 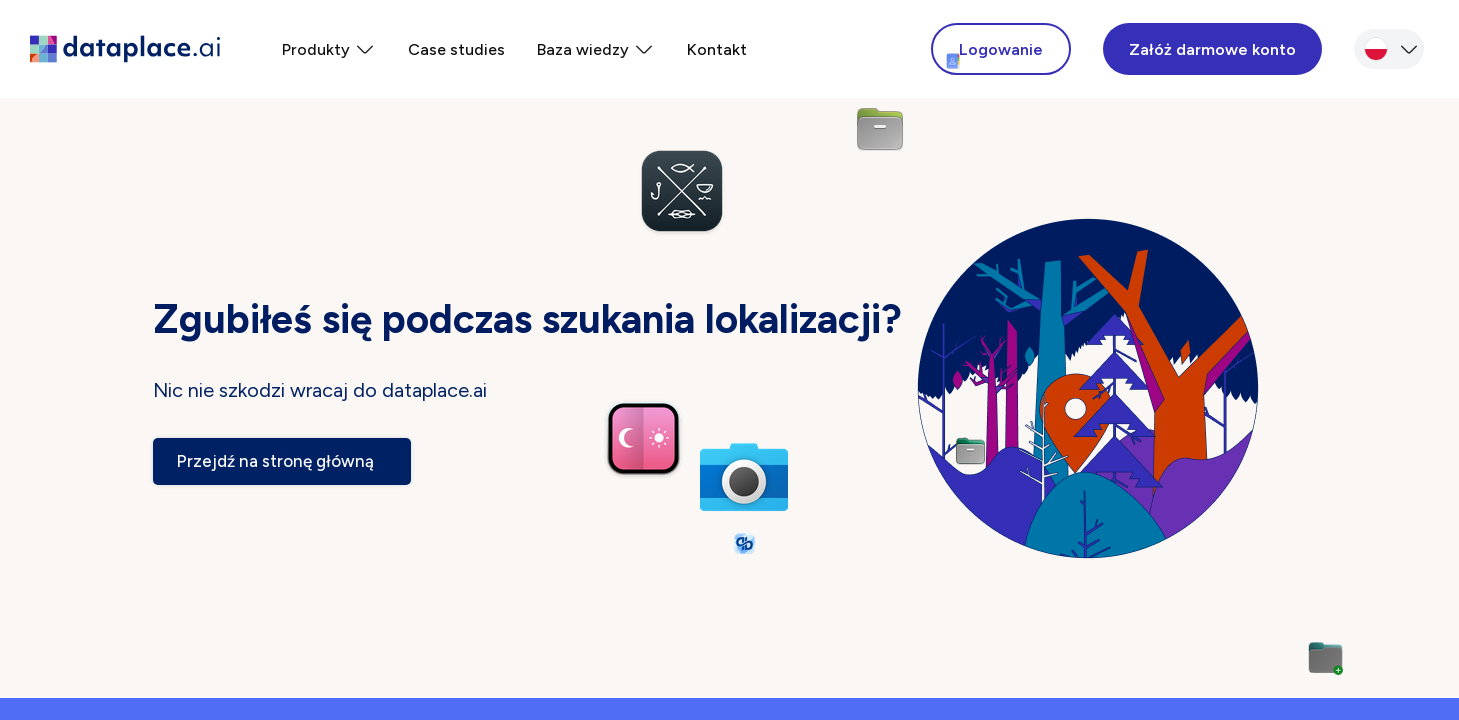 What do you see at coordinates (953, 61) in the screenshot?
I see `open the address book application` at bounding box center [953, 61].